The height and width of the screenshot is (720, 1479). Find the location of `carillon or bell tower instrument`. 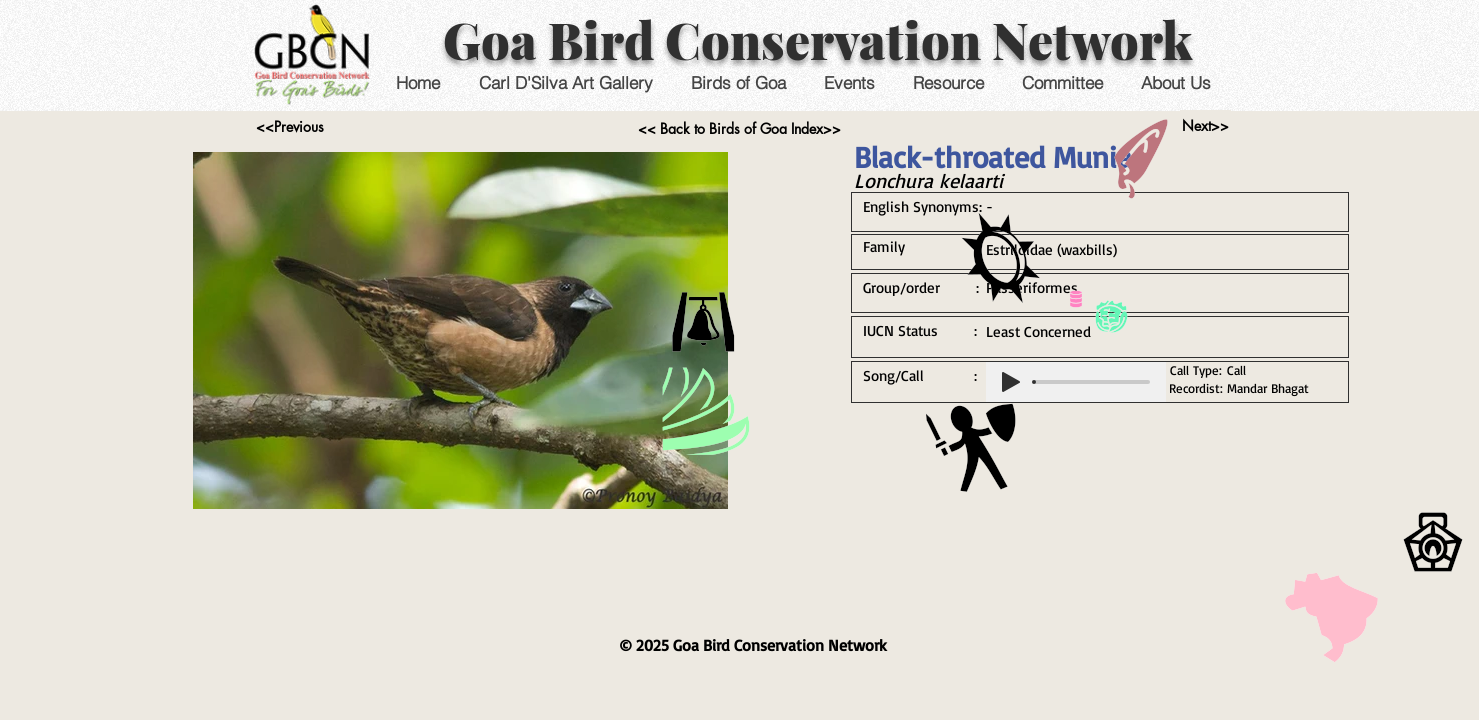

carillon or bell tower instrument is located at coordinates (703, 322).